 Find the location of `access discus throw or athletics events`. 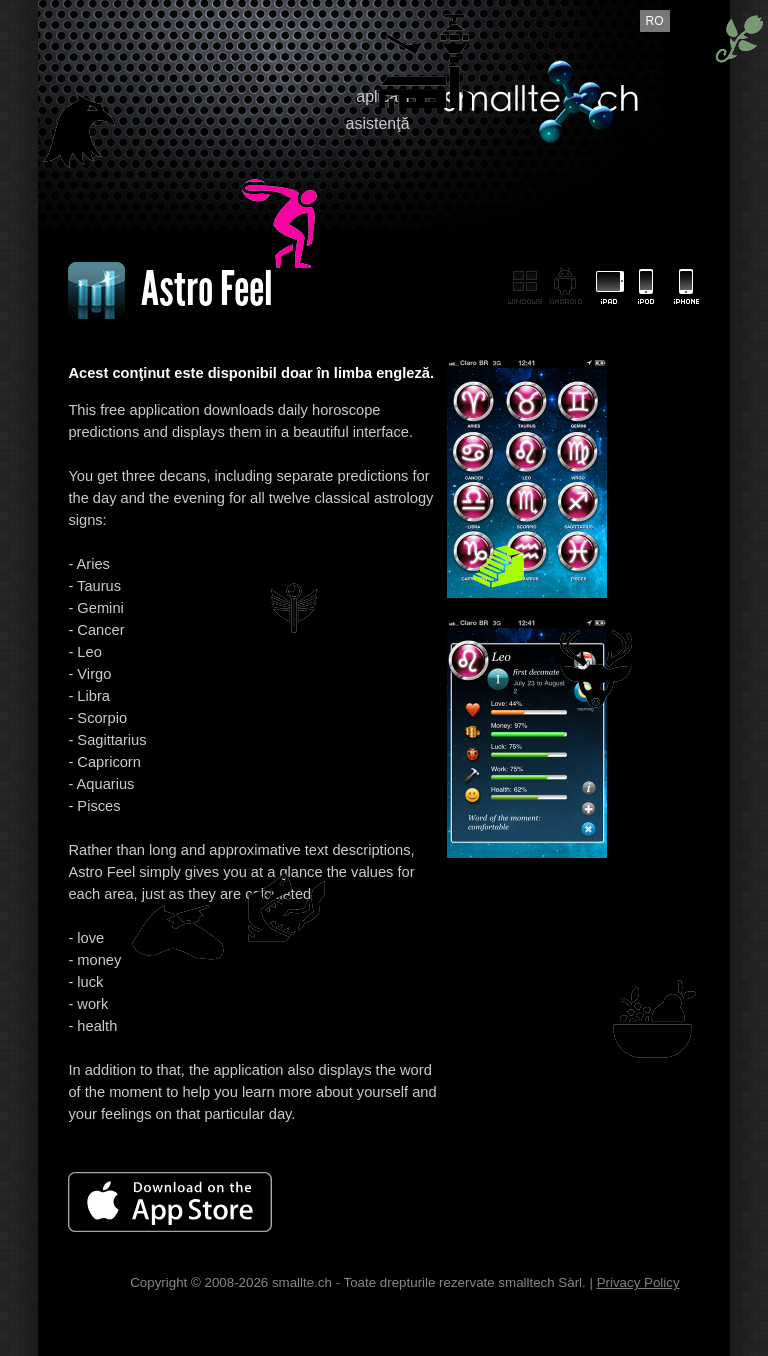

access discus throw or athletics events is located at coordinates (279, 223).